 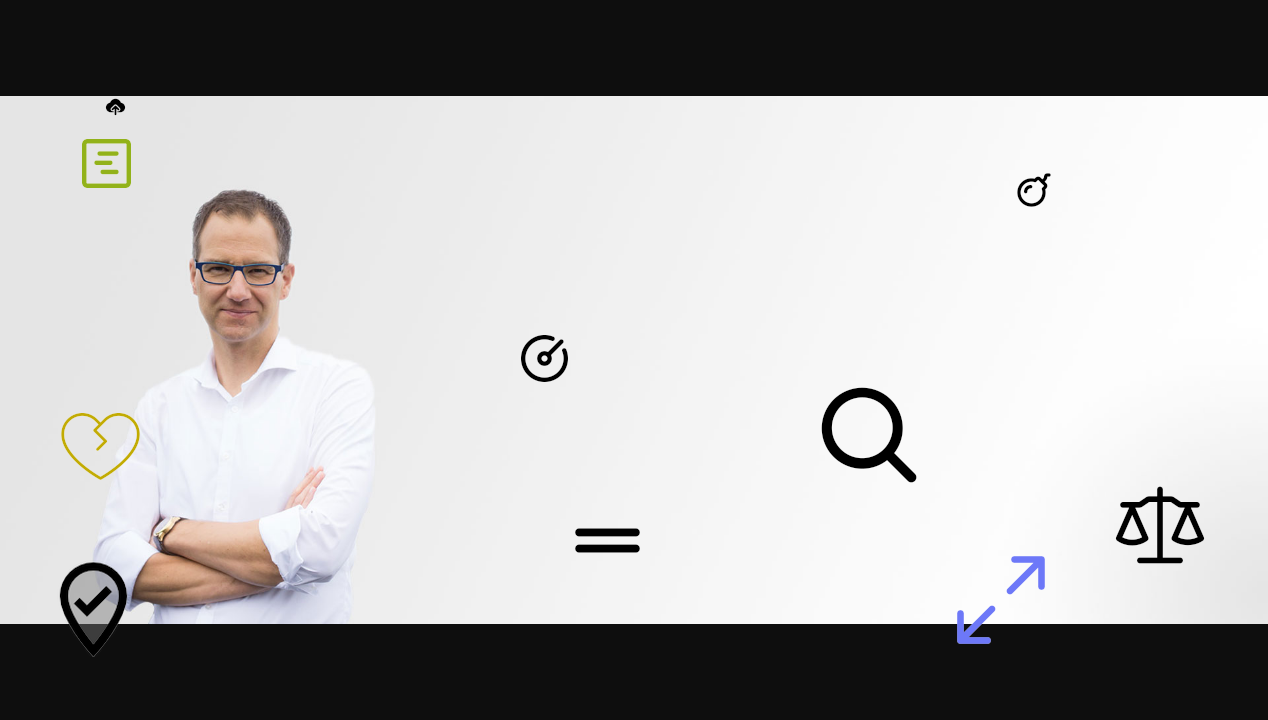 I want to click on indicates a destructive or dangerous action, so click(x=1034, y=190).